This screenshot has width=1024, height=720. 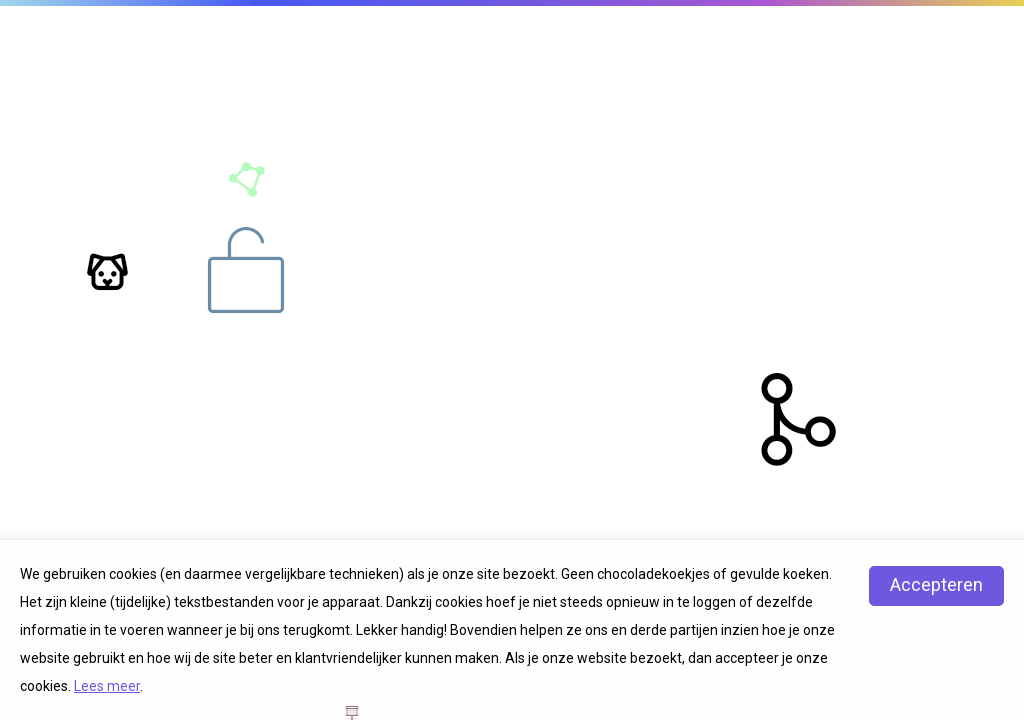 What do you see at coordinates (798, 422) in the screenshot?
I see `merge branches in version control` at bounding box center [798, 422].